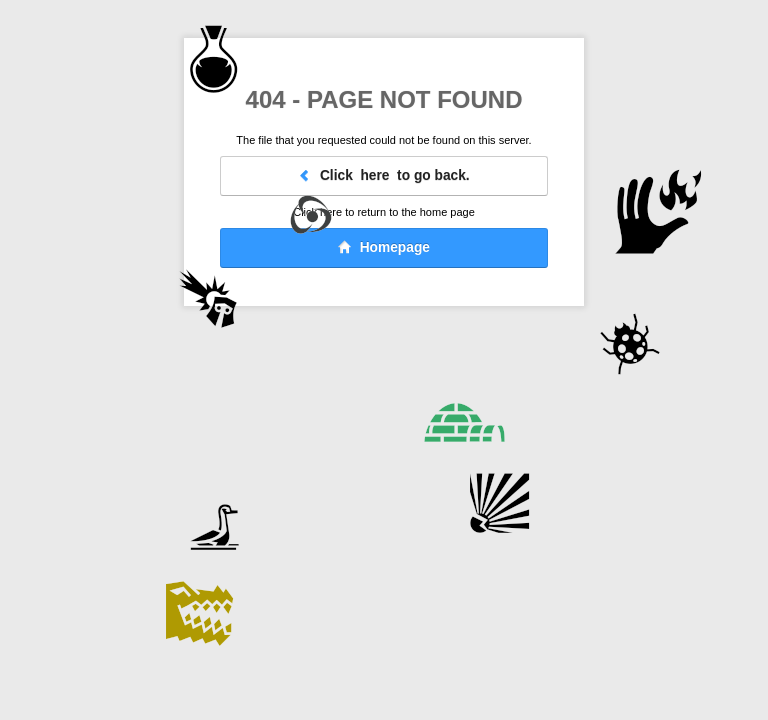  Describe the element at coordinates (208, 298) in the screenshot. I see `indicates critical hit or headshot damage` at that location.